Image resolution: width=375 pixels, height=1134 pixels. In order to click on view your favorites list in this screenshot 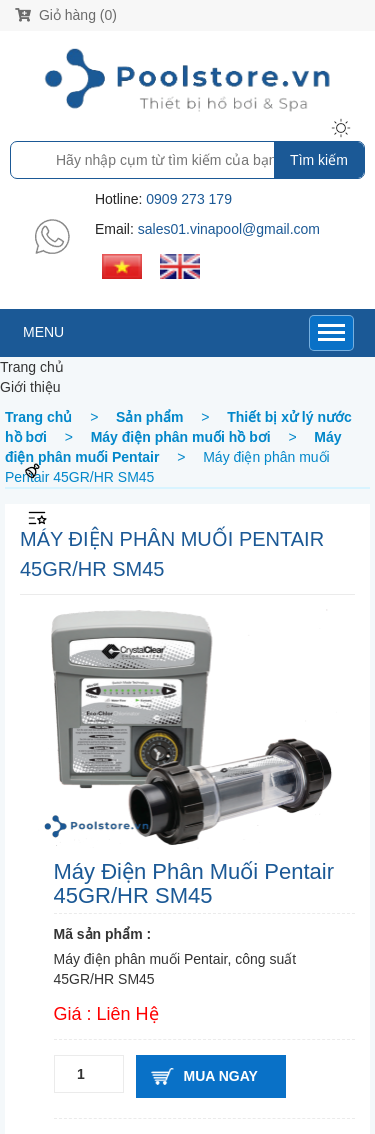, I will do `click(37, 518)`.